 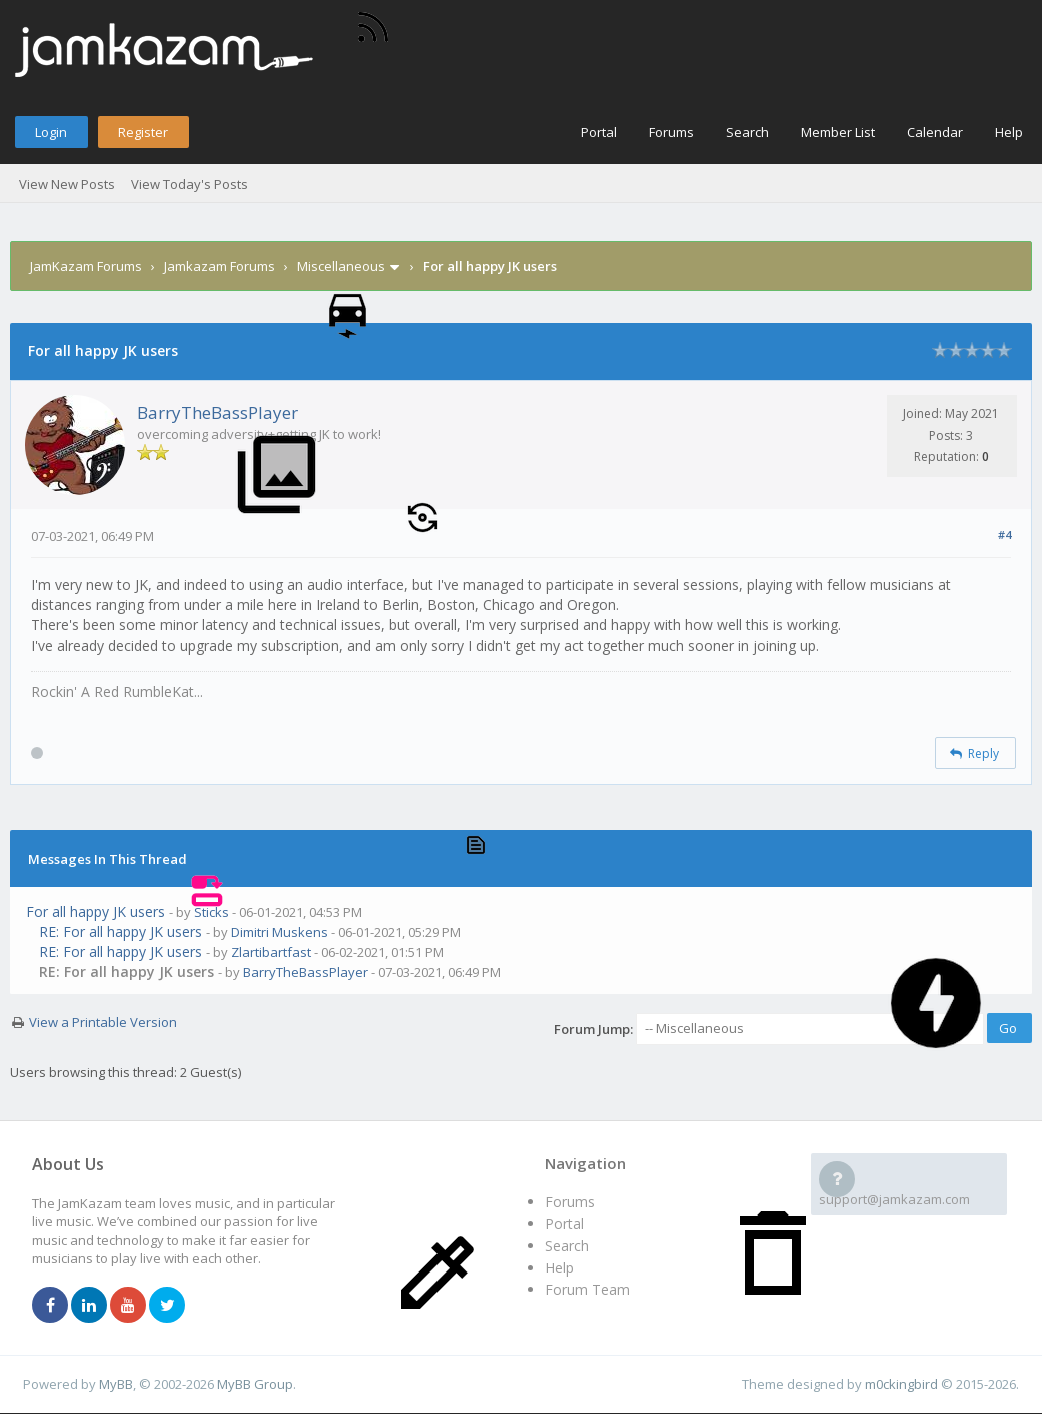 I want to click on pick a color from the image, so click(x=437, y=1272).